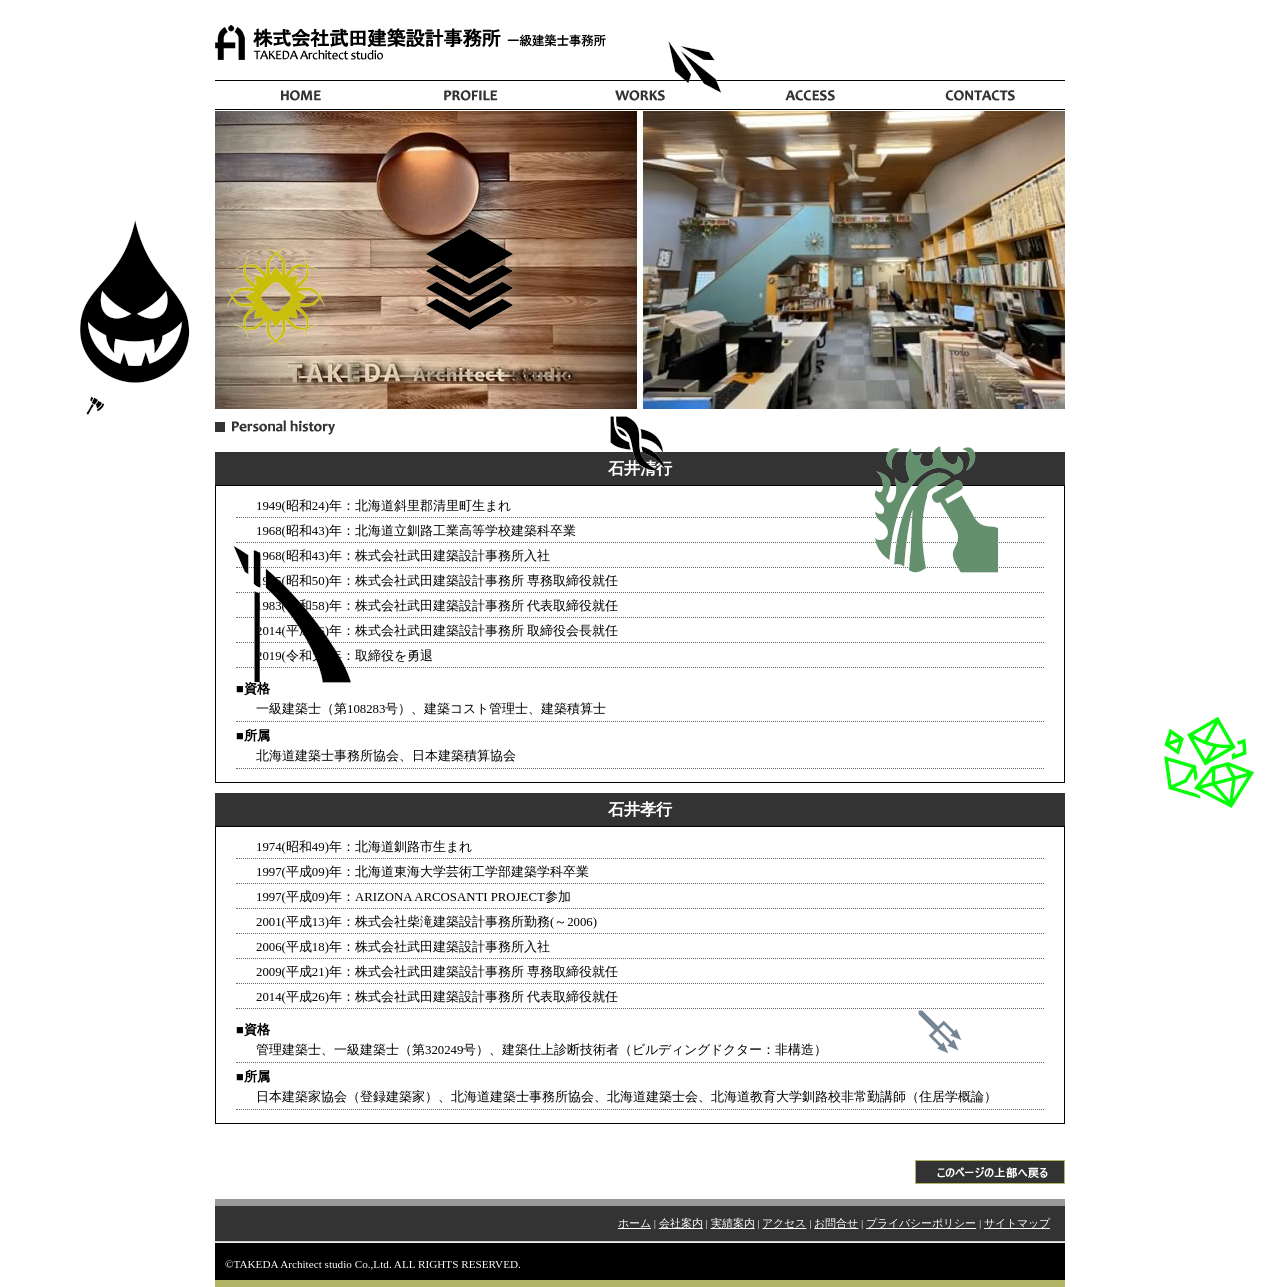 This screenshot has height=1287, width=1280. Describe the element at coordinates (940, 1032) in the screenshot. I see `select the trident weapon` at that location.